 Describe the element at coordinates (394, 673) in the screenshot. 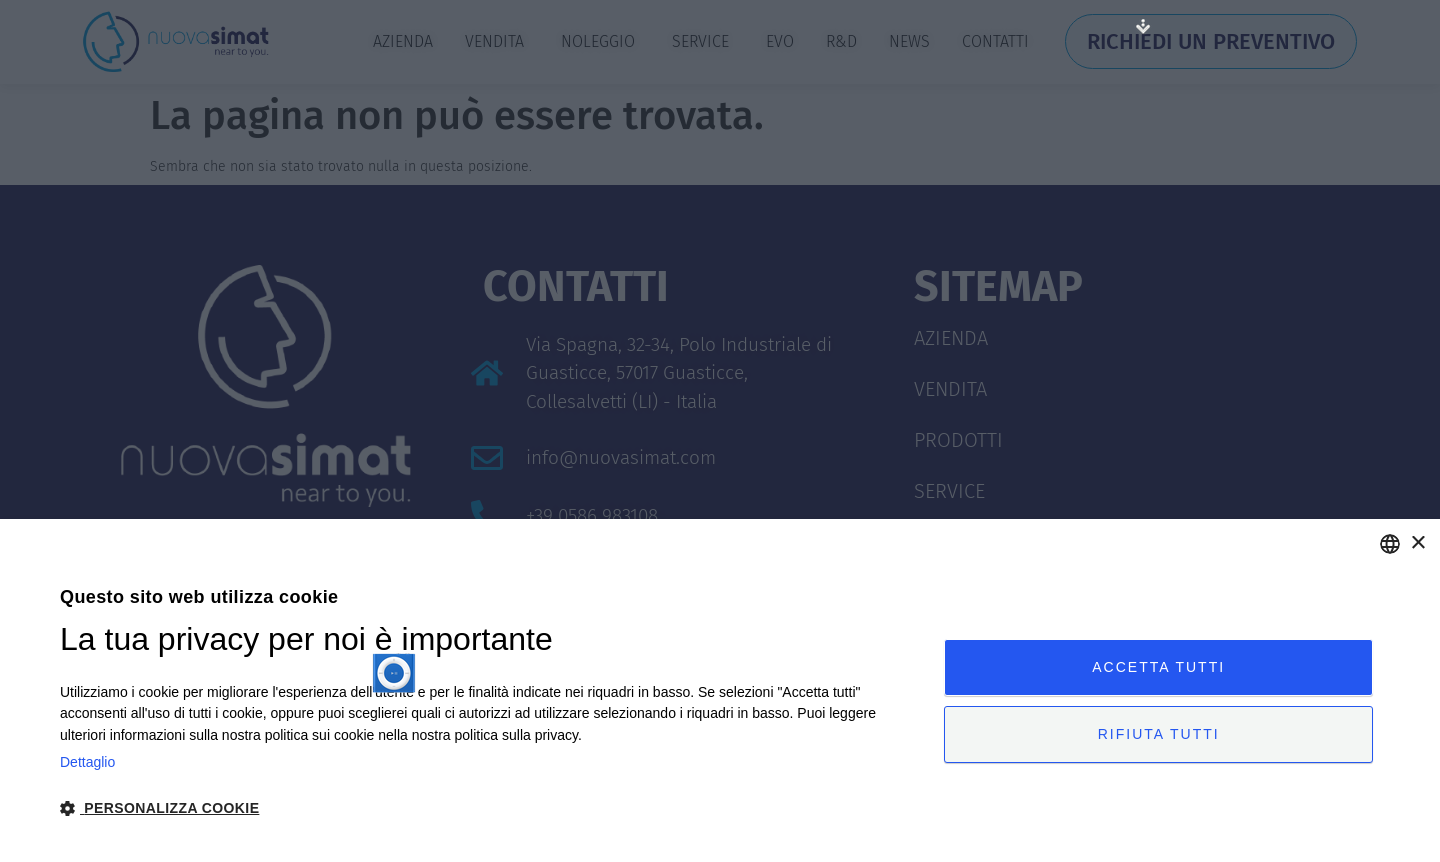

I see `iPod shuffle device connected` at that location.